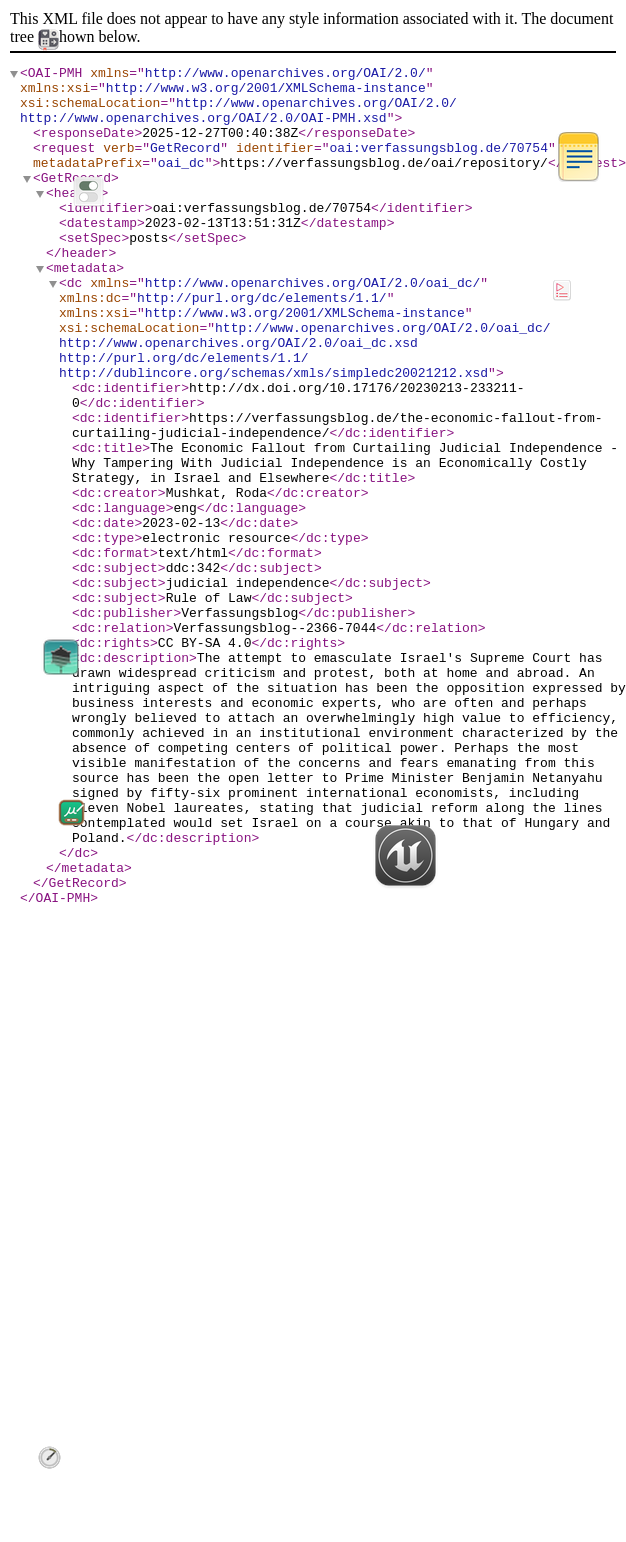 This screenshot has width=626, height=1542. Describe the element at coordinates (61, 657) in the screenshot. I see `launch the GNOME Mines puzzle game` at that location.